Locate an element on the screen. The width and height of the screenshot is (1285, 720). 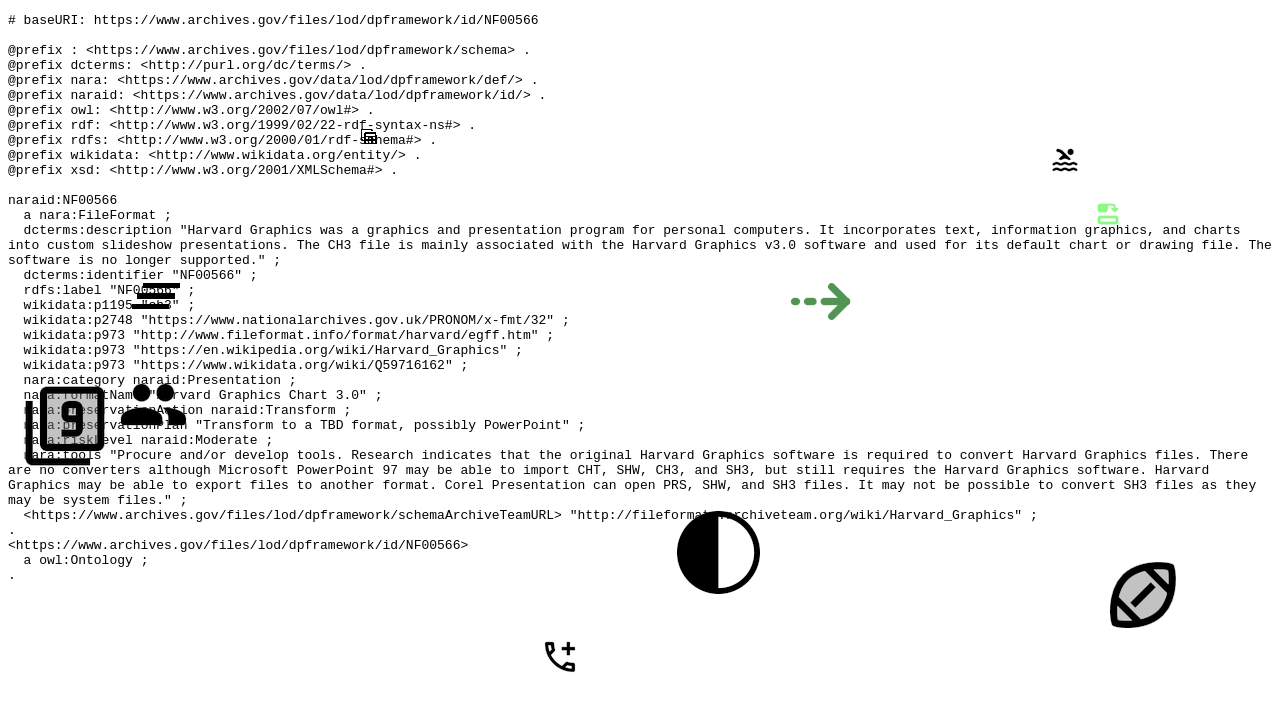
clear all notifications or messages is located at coordinates (156, 296).